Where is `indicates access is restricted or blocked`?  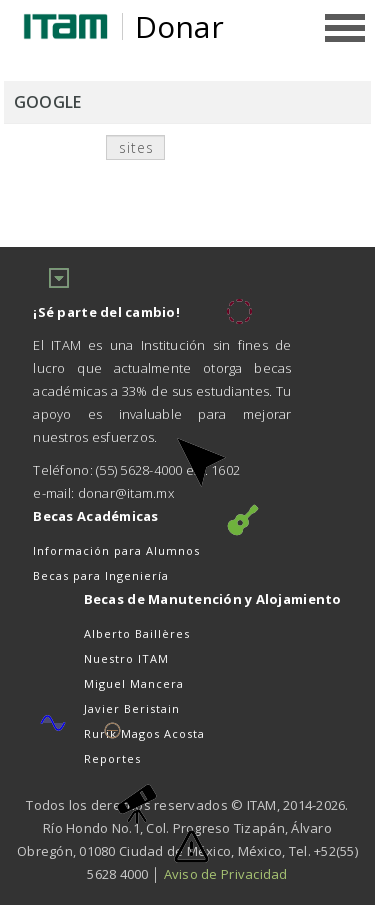 indicates access is restricted or blocked is located at coordinates (112, 730).